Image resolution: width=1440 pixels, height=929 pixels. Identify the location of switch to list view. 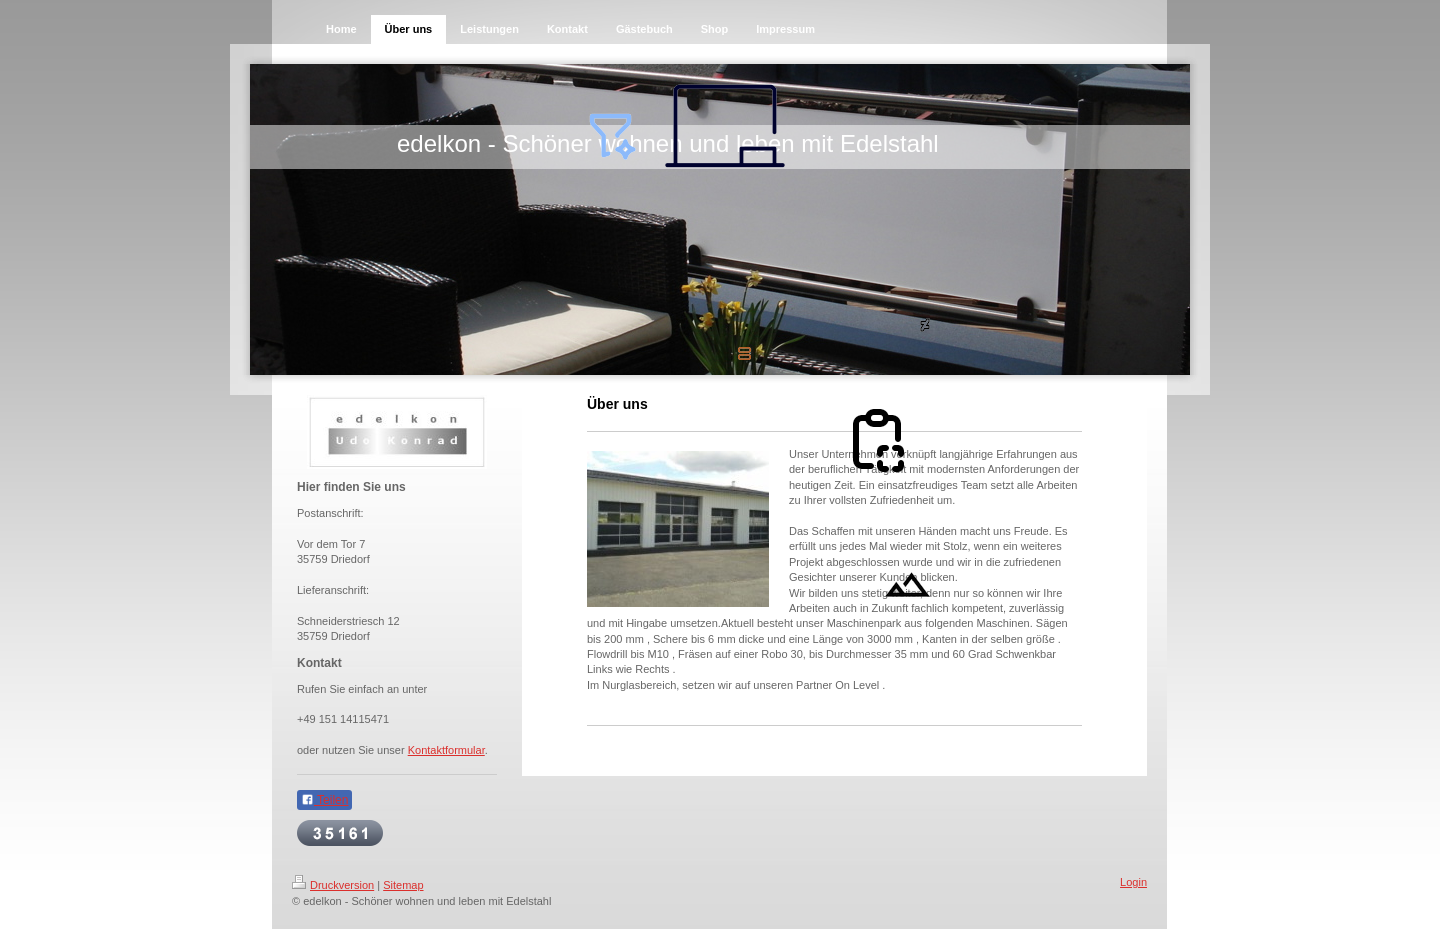
(744, 353).